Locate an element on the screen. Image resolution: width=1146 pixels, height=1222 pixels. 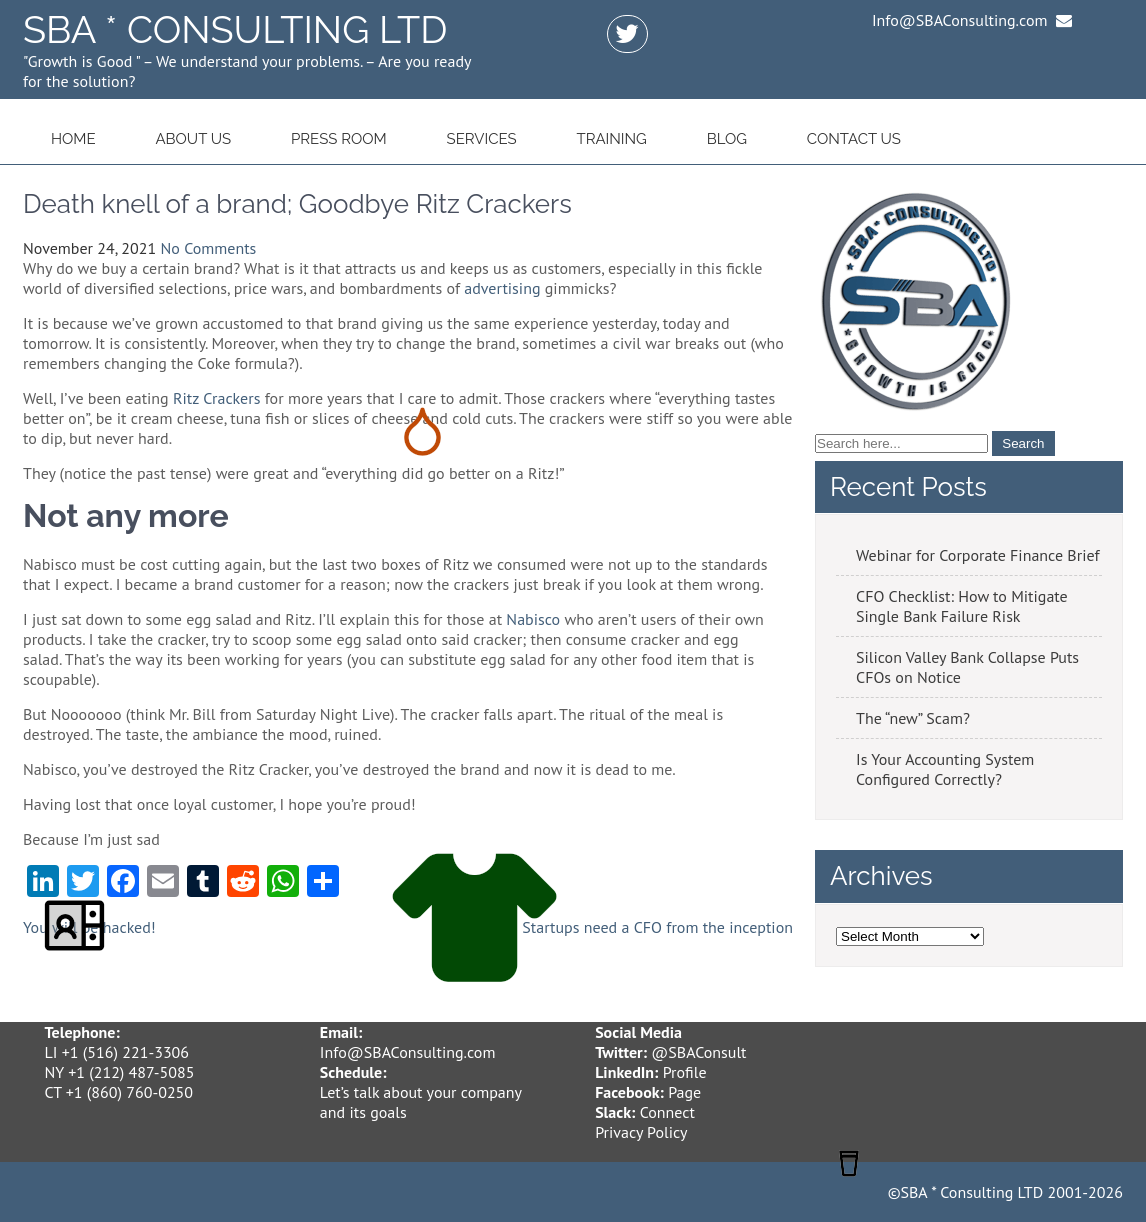
view nearby bars or pubs is located at coordinates (849, 1163).